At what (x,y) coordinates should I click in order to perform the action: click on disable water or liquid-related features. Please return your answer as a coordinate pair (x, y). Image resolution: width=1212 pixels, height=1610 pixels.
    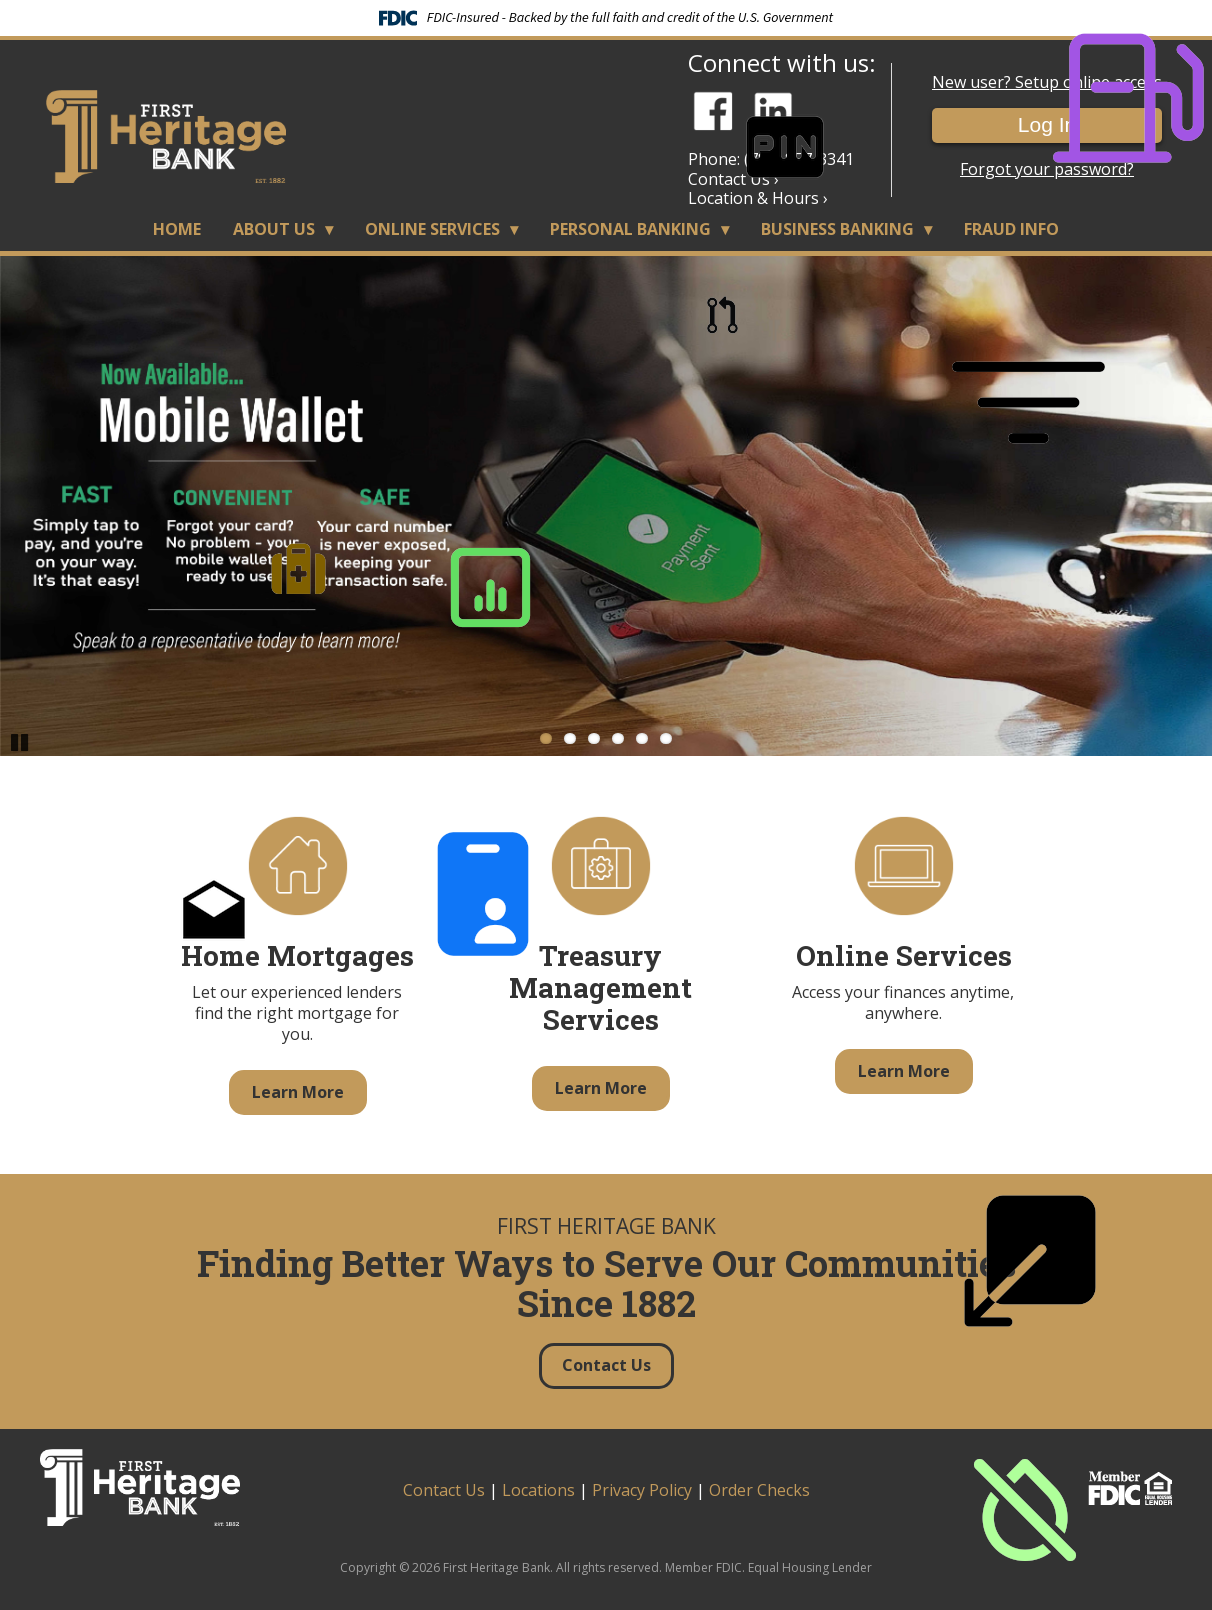
    Looking at the image, I should click on (1025, 1510).